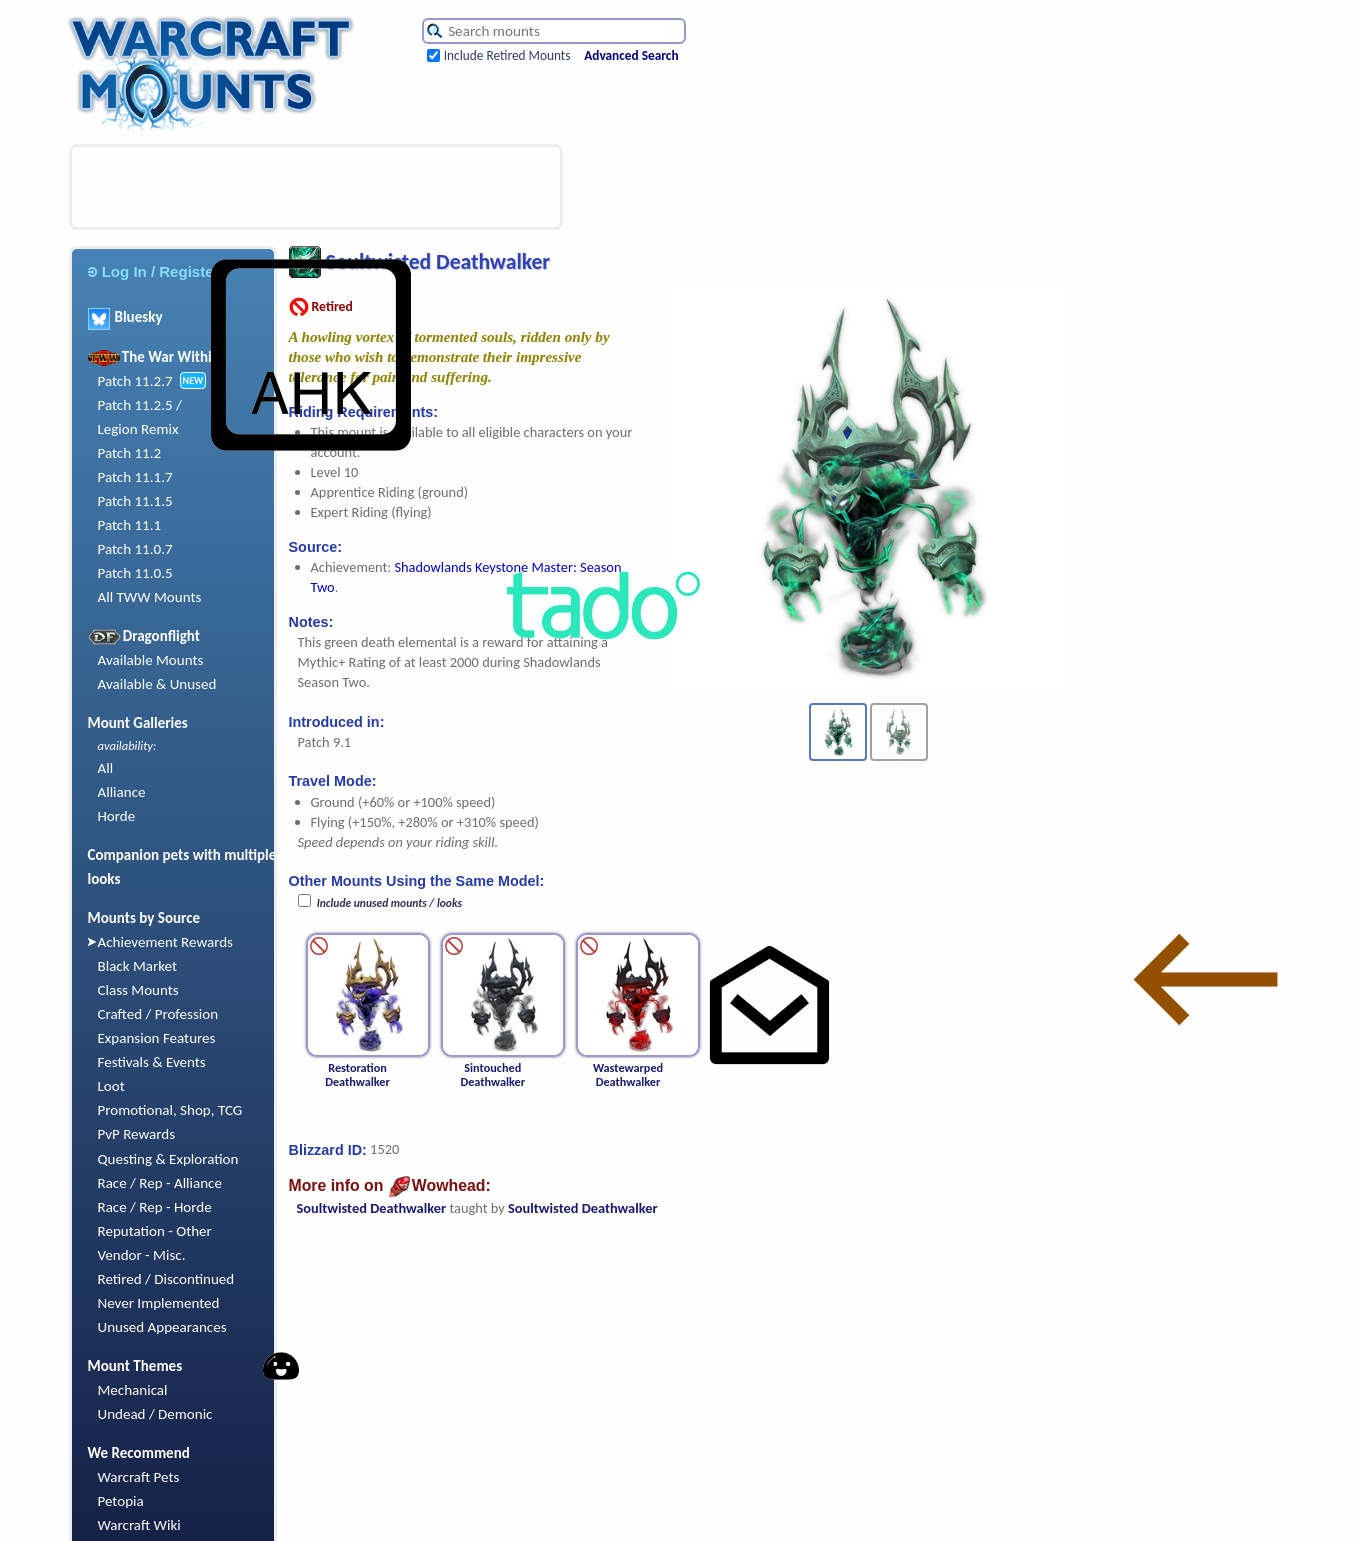 This screenshot has height=1541, width=1357. Describe the element at coordinates (603, 605) in the screenshot. I see `tado° smart home app logo` at that location.